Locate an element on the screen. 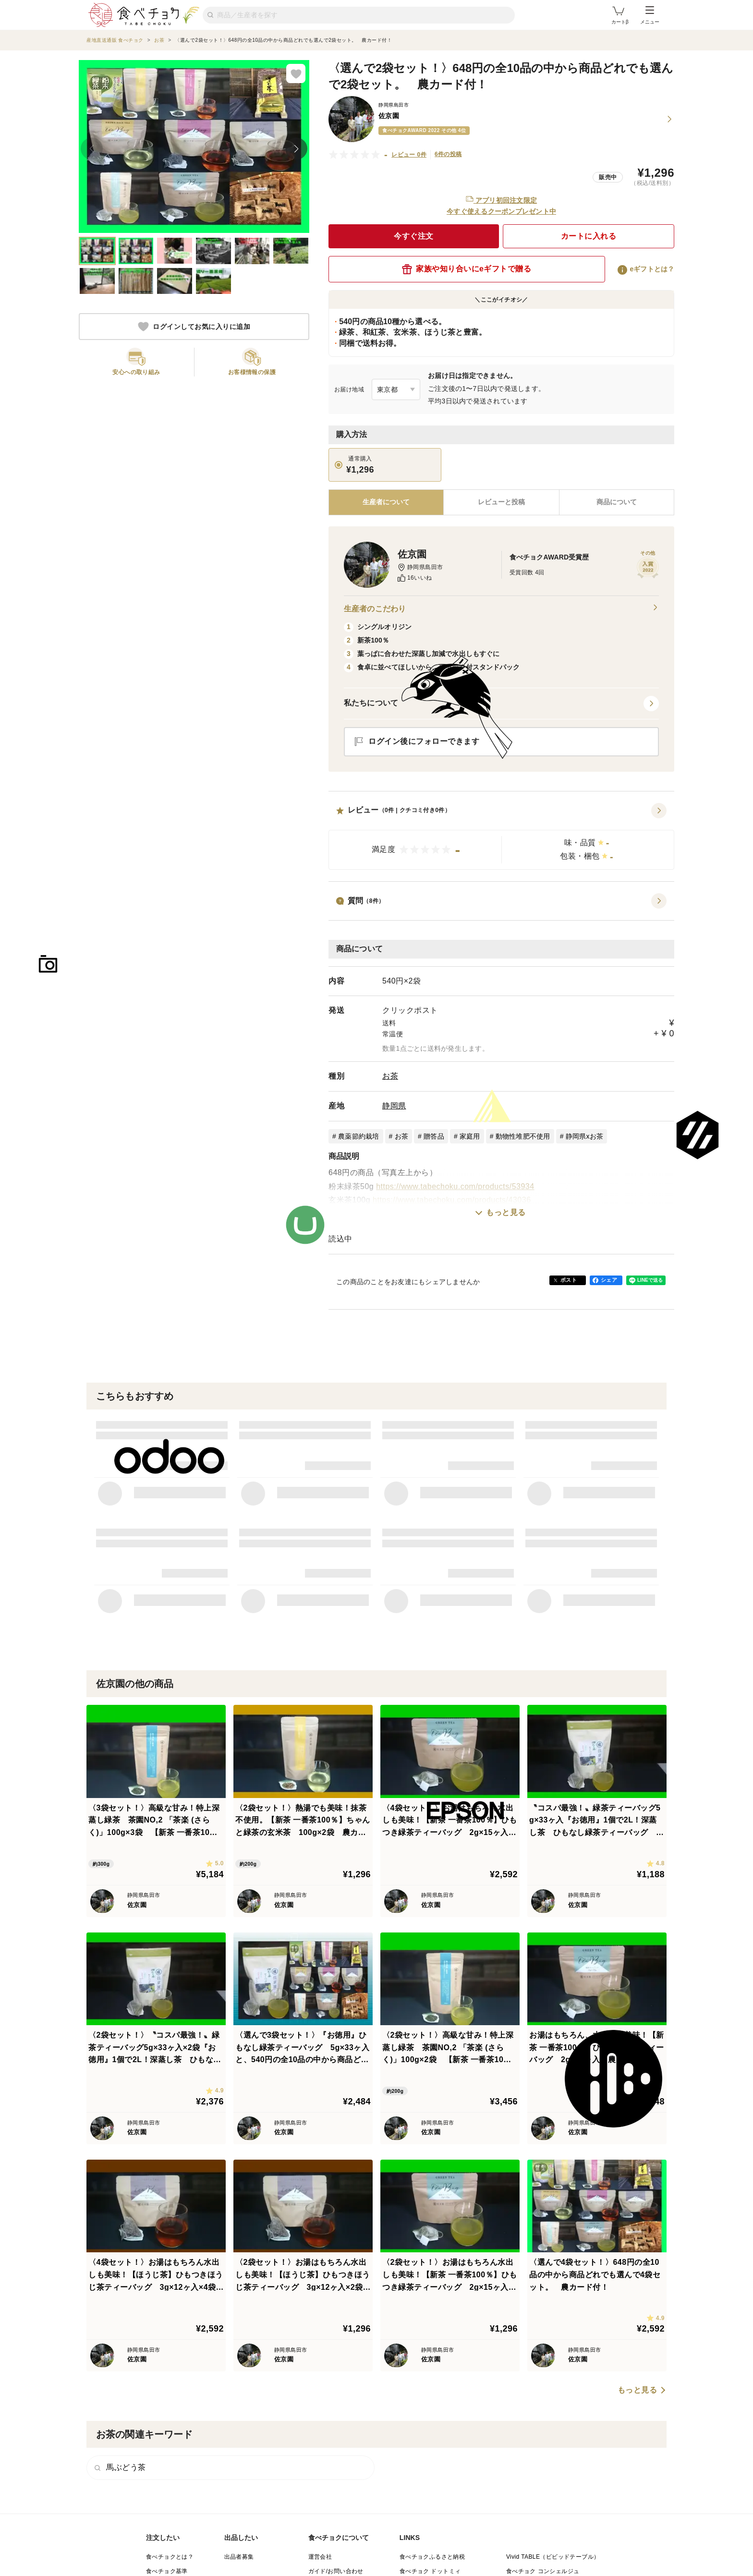 The width and height of the screenshot is (753, 2576). link to Gerrit code review platform is located at coordinates (457, 707).